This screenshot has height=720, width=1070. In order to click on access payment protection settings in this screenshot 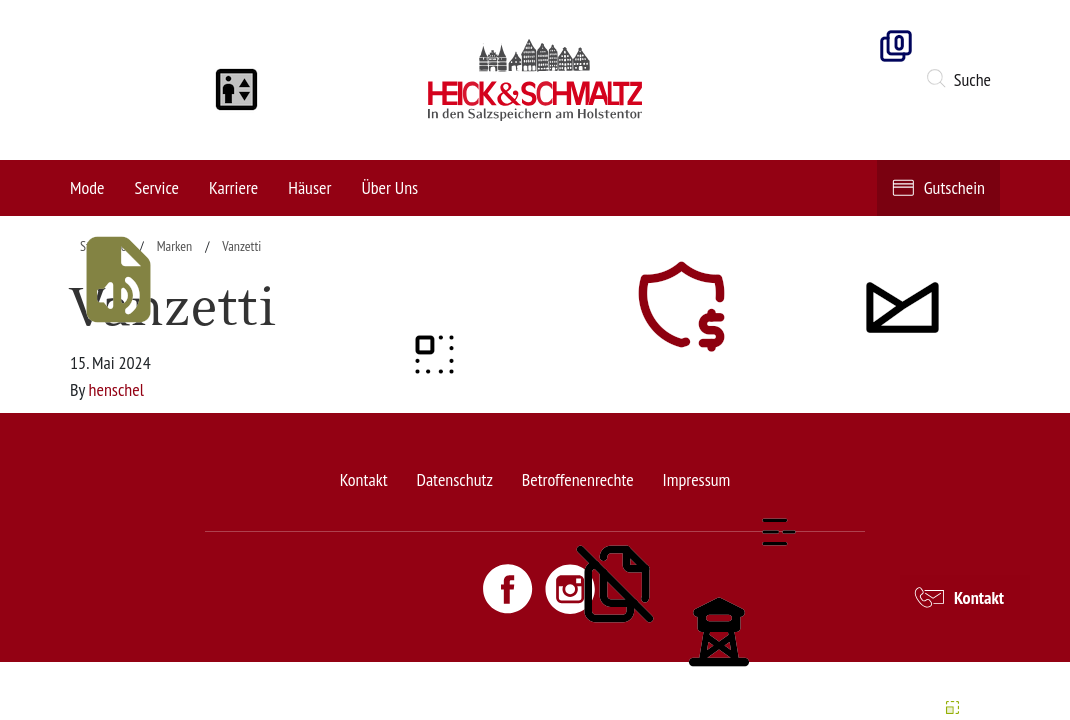, I will do `click(681, 304)`.